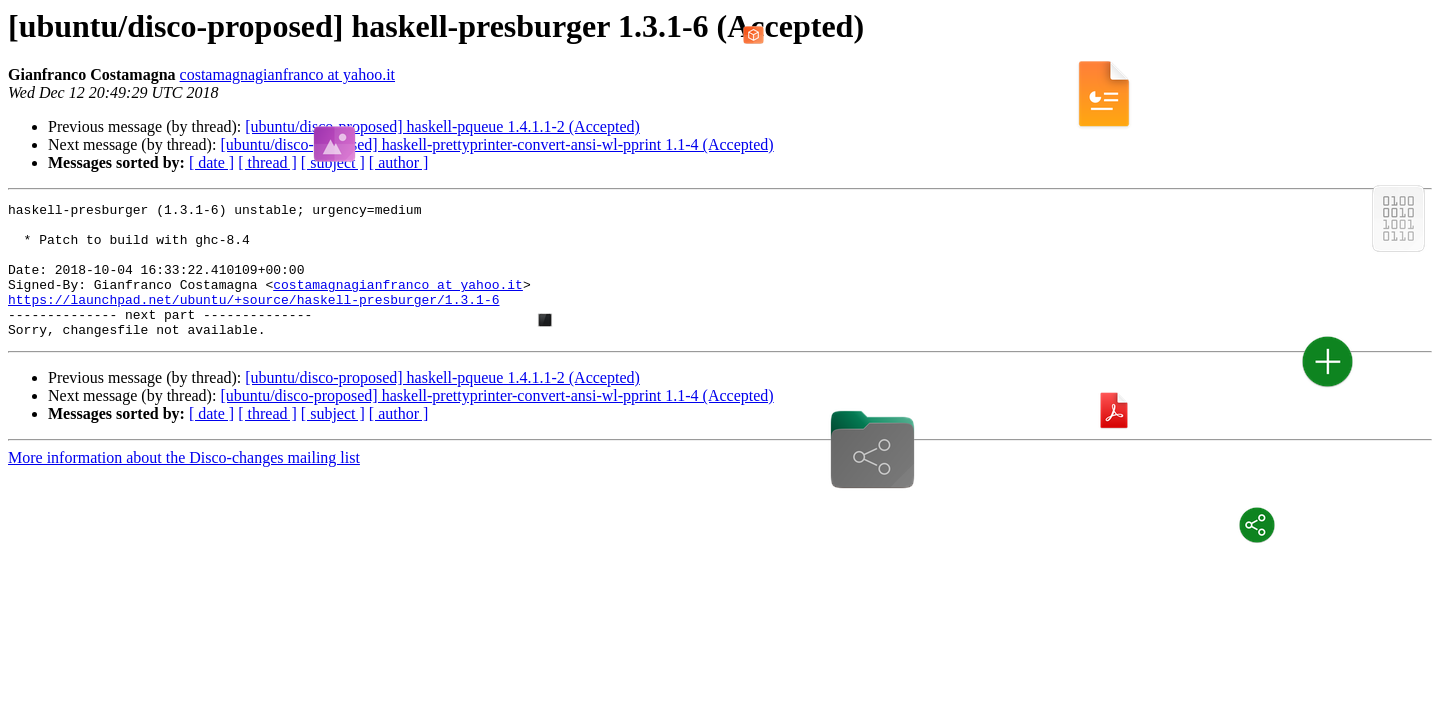 Image resolution: width=1440 pixels, height=720 pixels. Describe the element at coordinates (1398, 218) in the screenshot. I see `indicates a Windows executable or downloadable program file` at that location.